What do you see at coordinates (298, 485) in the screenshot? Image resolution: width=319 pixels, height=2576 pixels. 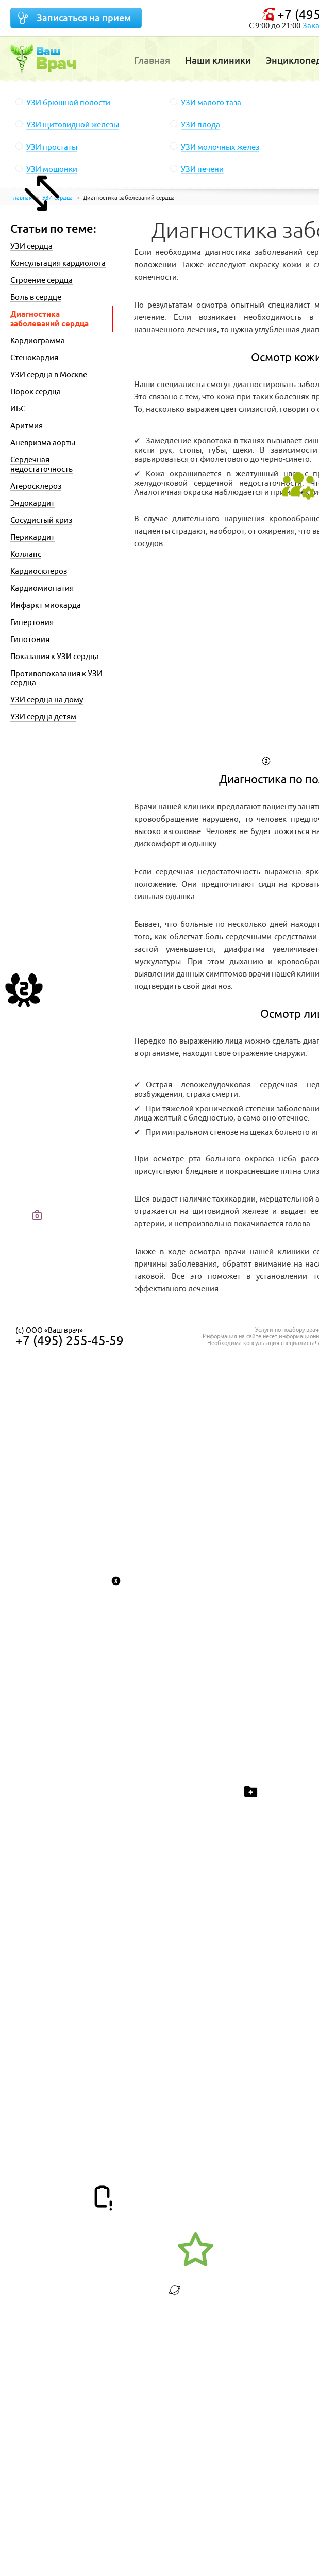 I see `manage user group settings` at bounding box center [298, 485].